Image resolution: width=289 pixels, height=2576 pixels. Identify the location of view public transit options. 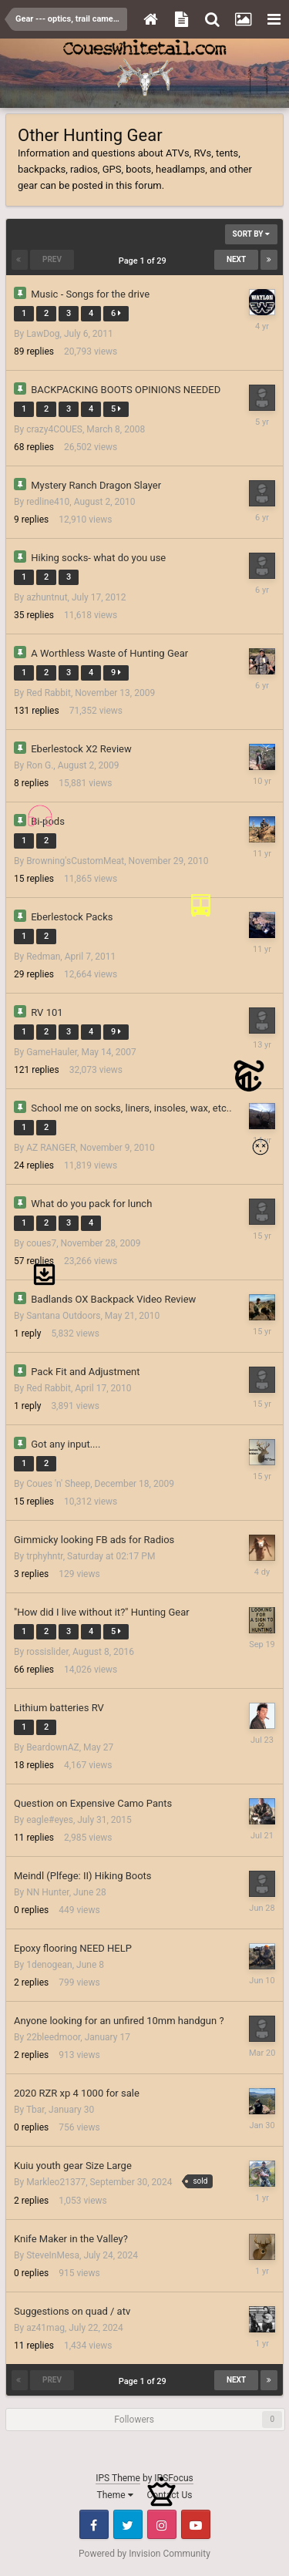
(200, 905).